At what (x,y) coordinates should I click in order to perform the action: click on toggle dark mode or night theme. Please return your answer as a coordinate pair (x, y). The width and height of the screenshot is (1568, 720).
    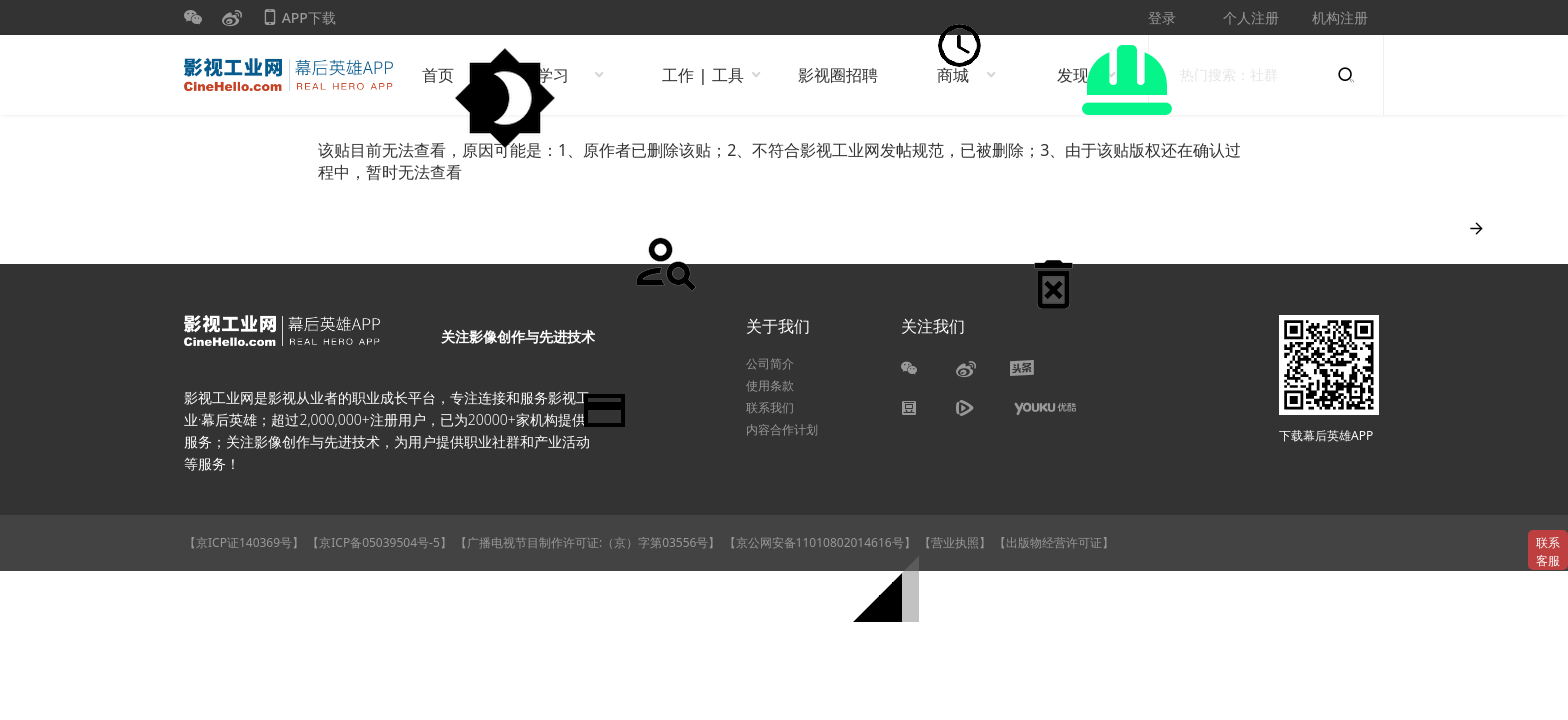
    Looking at the image, I should click on (505, 98).